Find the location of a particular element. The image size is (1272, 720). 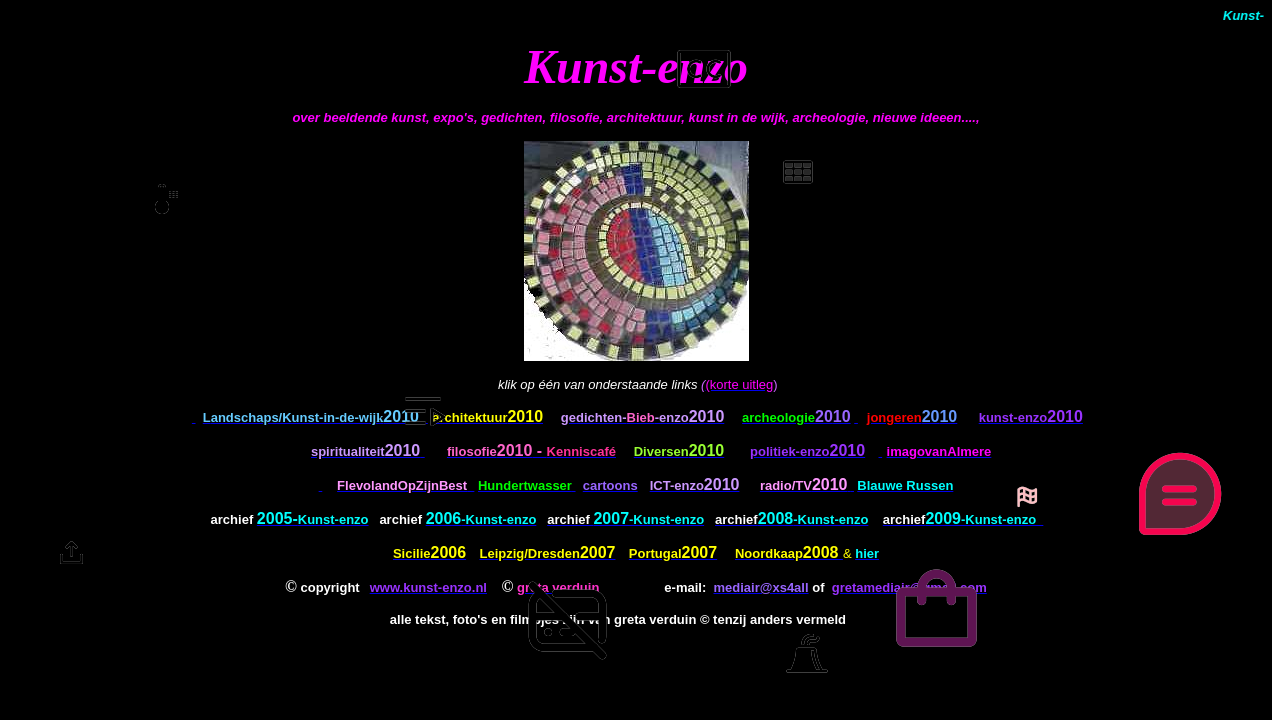

open chat or messaging is located at coordinates (1178, 495).